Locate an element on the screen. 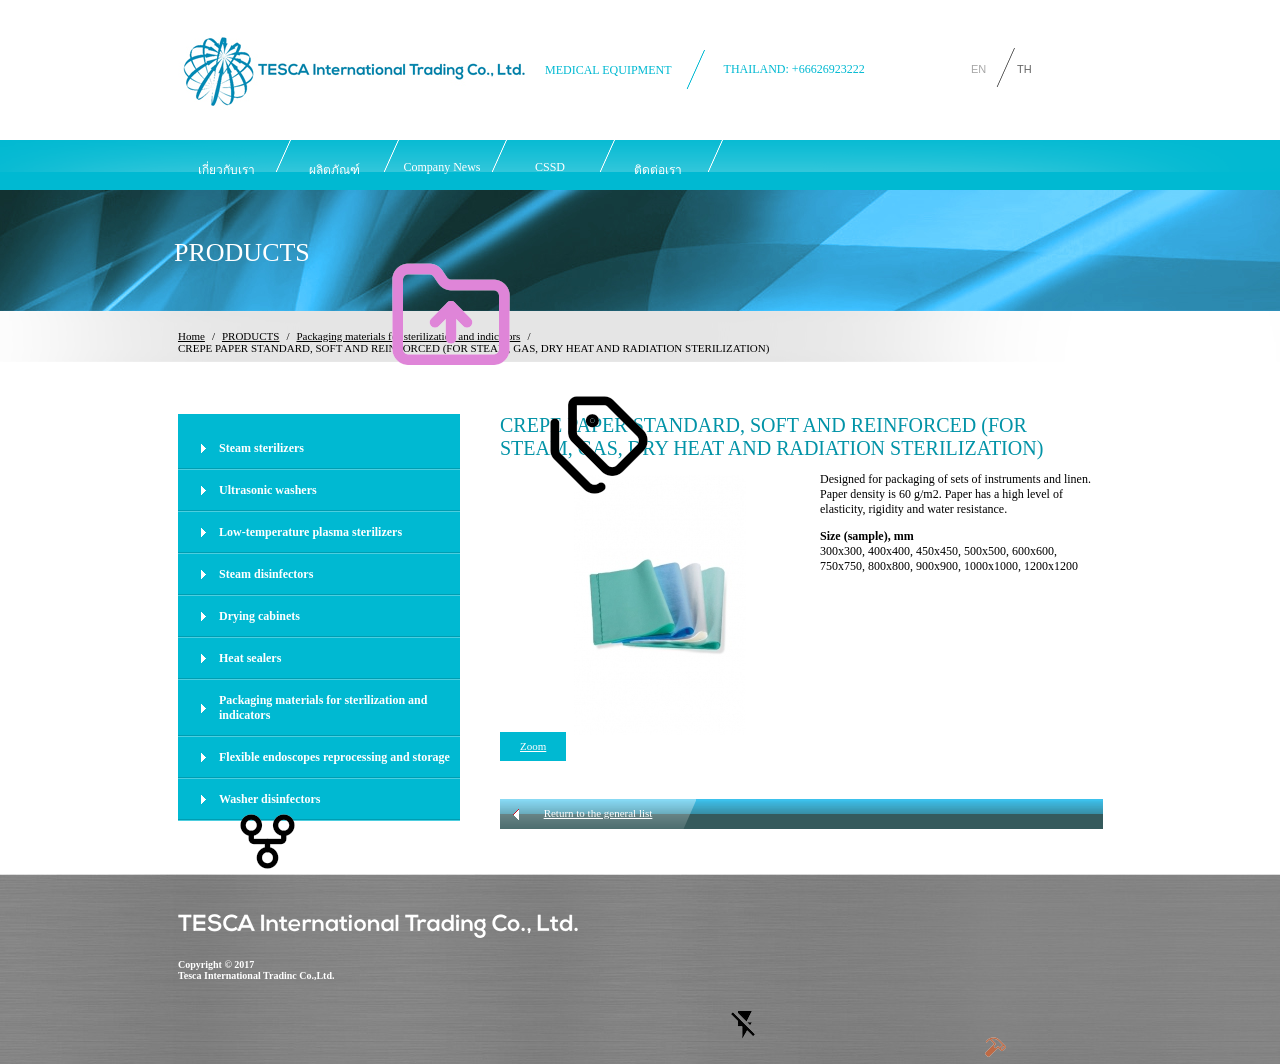 The image size is (1280, 1064). disable camera flash is located at coordinates (745, 1025).